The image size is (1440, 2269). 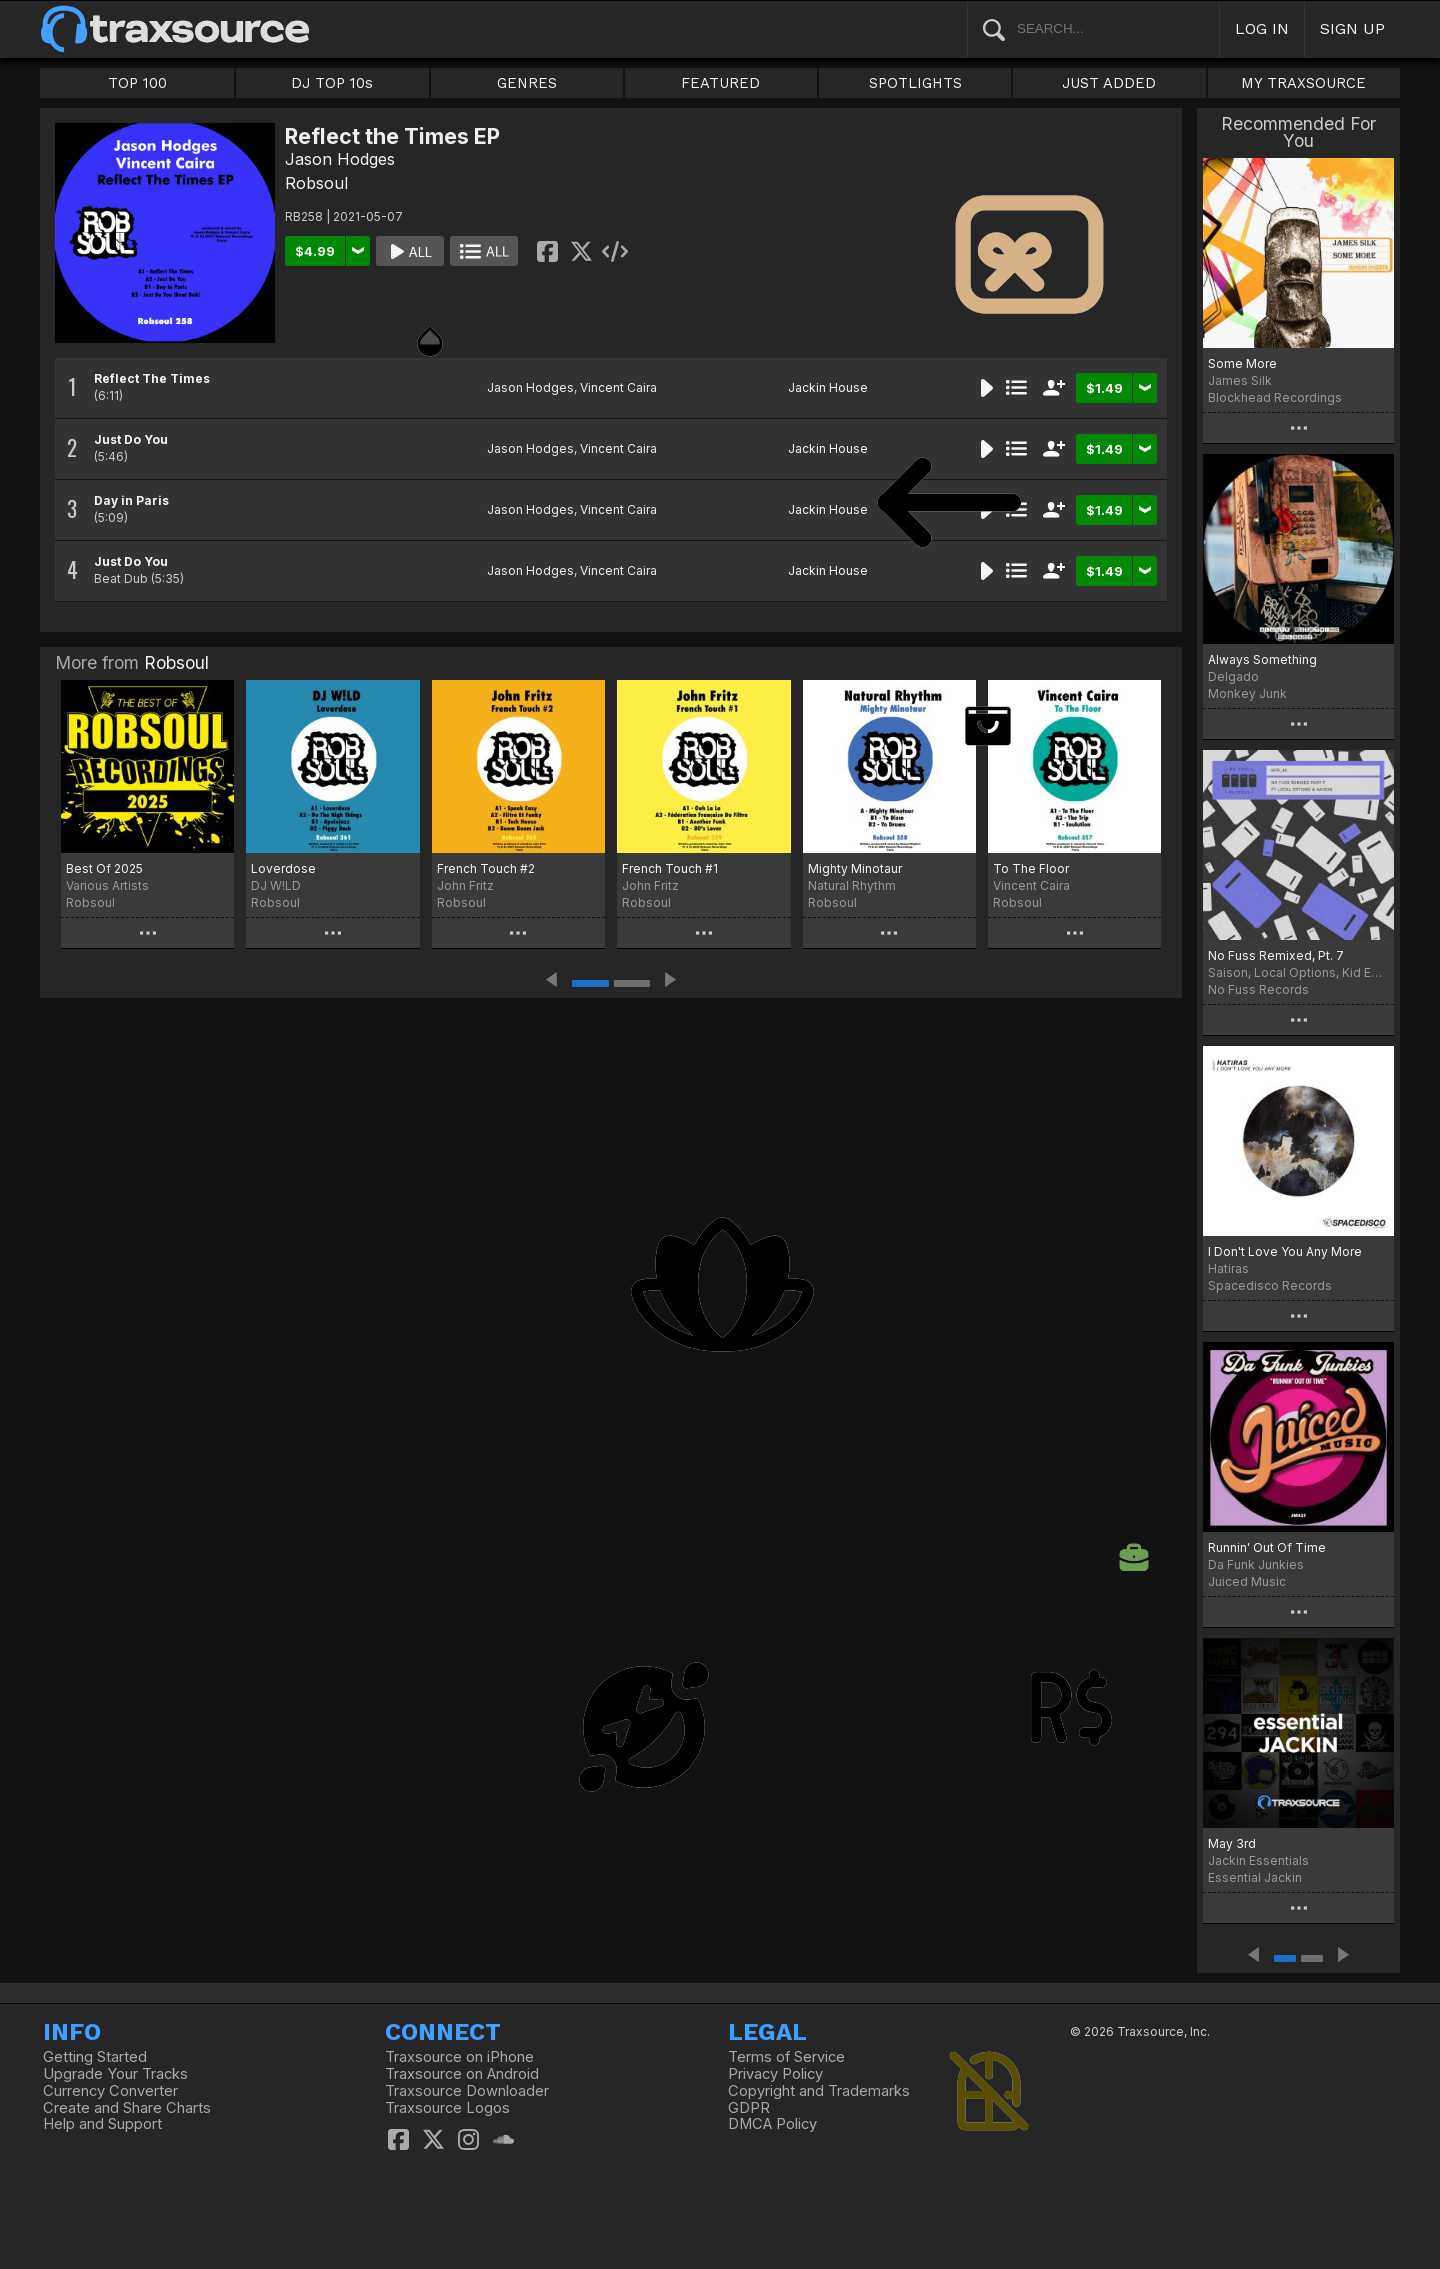 What do you see at coordinates (430, 341) in the screenshot?
I see `adjust opacity or transparency settings` at bounding box center [430, 341].